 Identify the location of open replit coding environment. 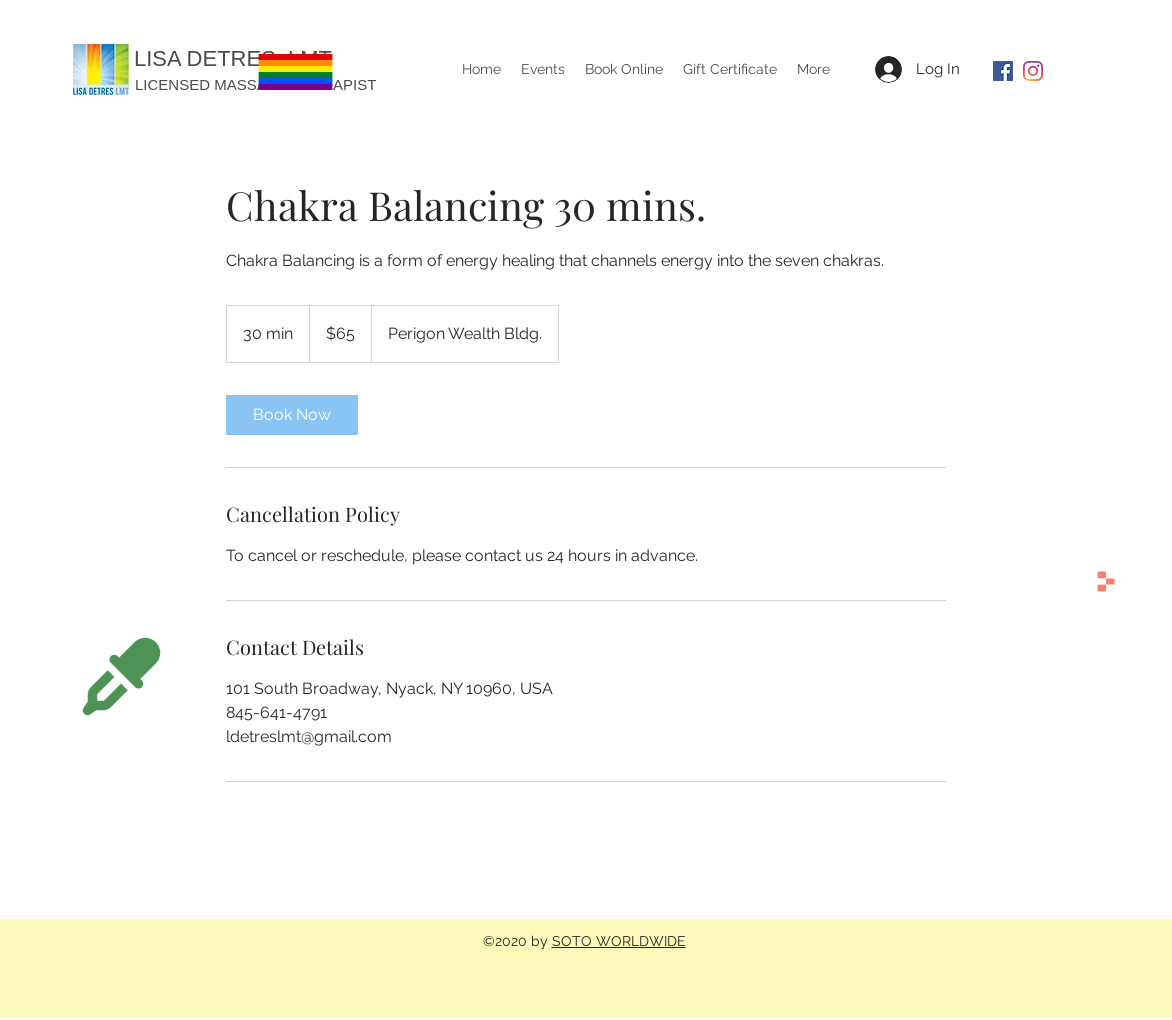
(1104, 581).